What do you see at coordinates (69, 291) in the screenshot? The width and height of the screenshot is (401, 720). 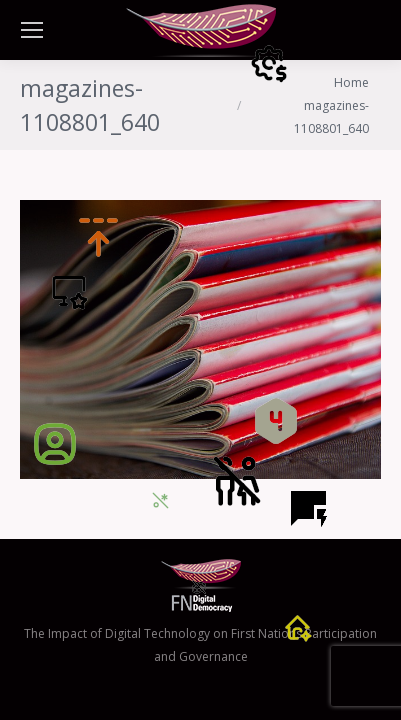 I see `mark desktop as favorite` at bounding box center [69, 291].